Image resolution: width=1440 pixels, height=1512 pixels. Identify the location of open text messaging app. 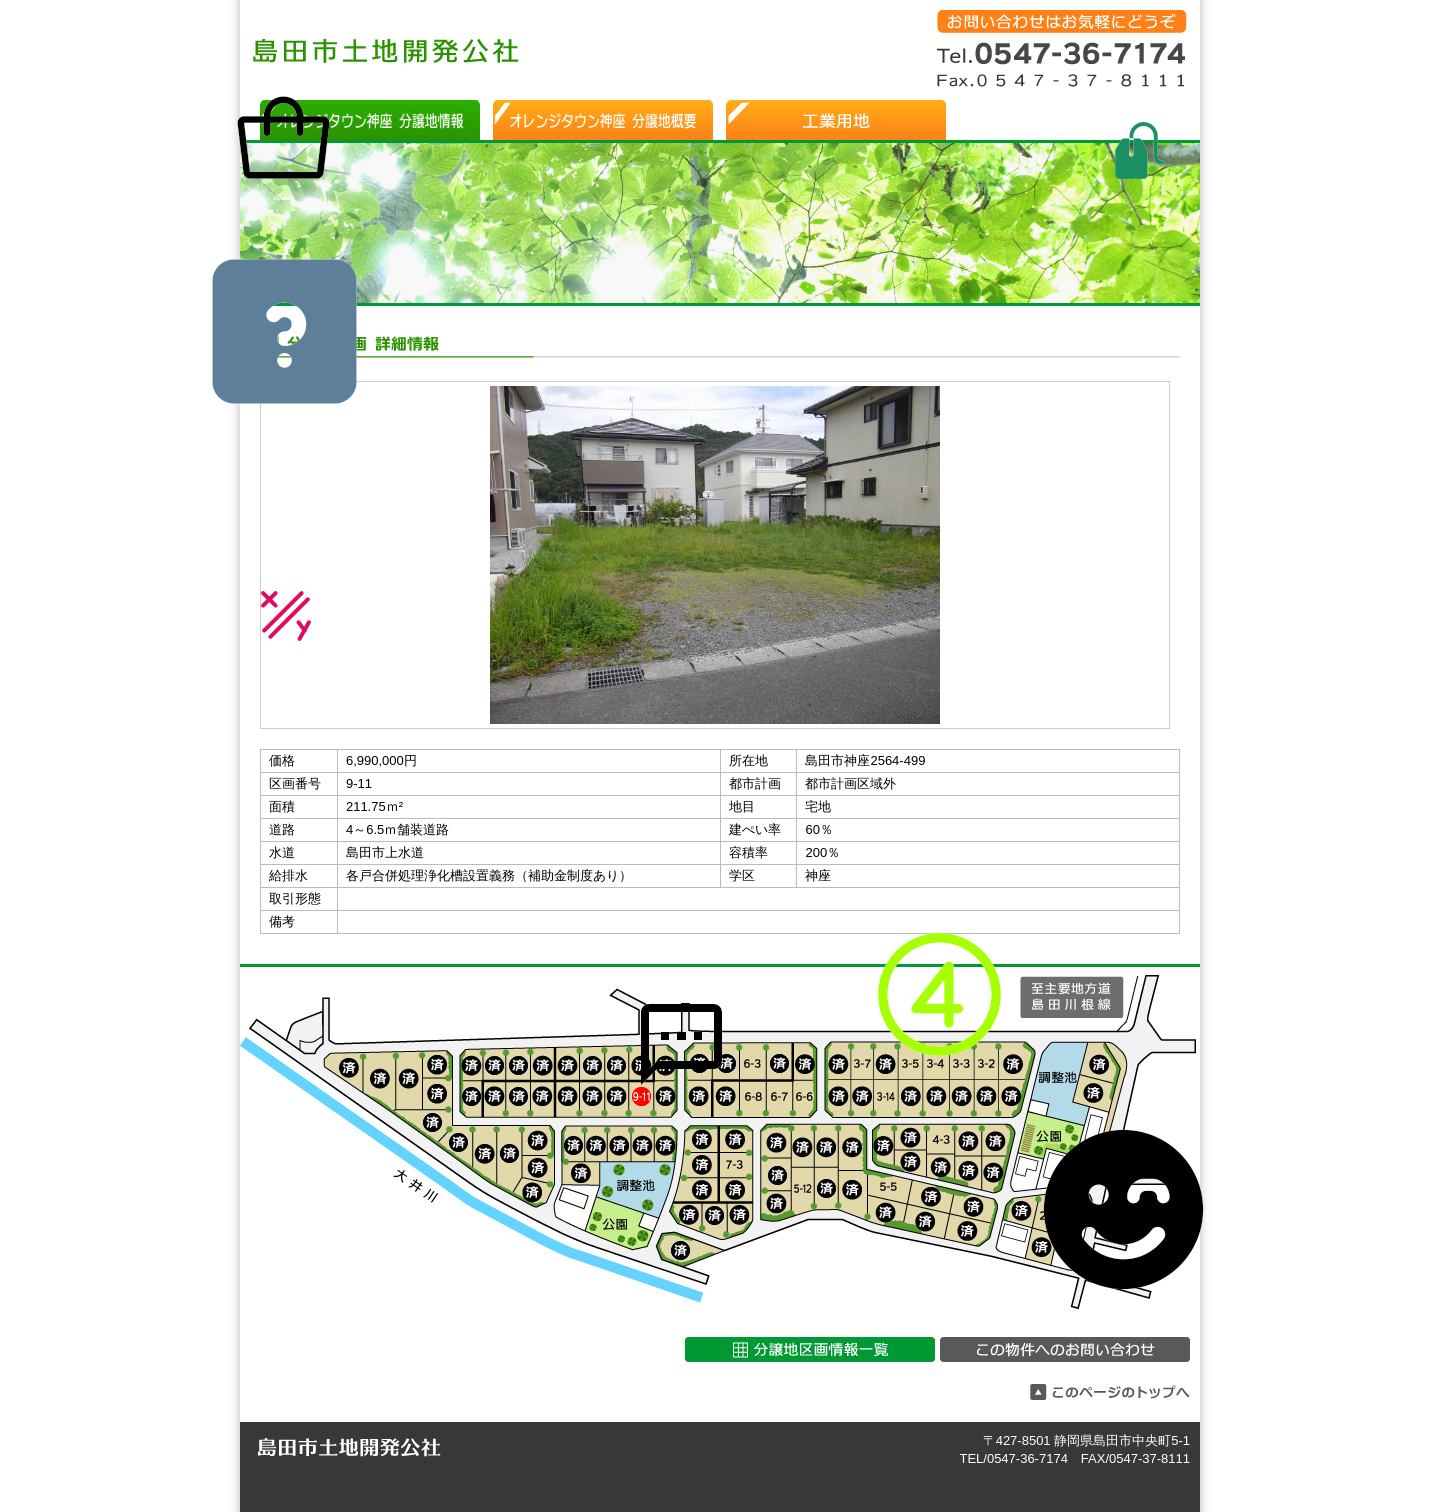
(681, 1044).